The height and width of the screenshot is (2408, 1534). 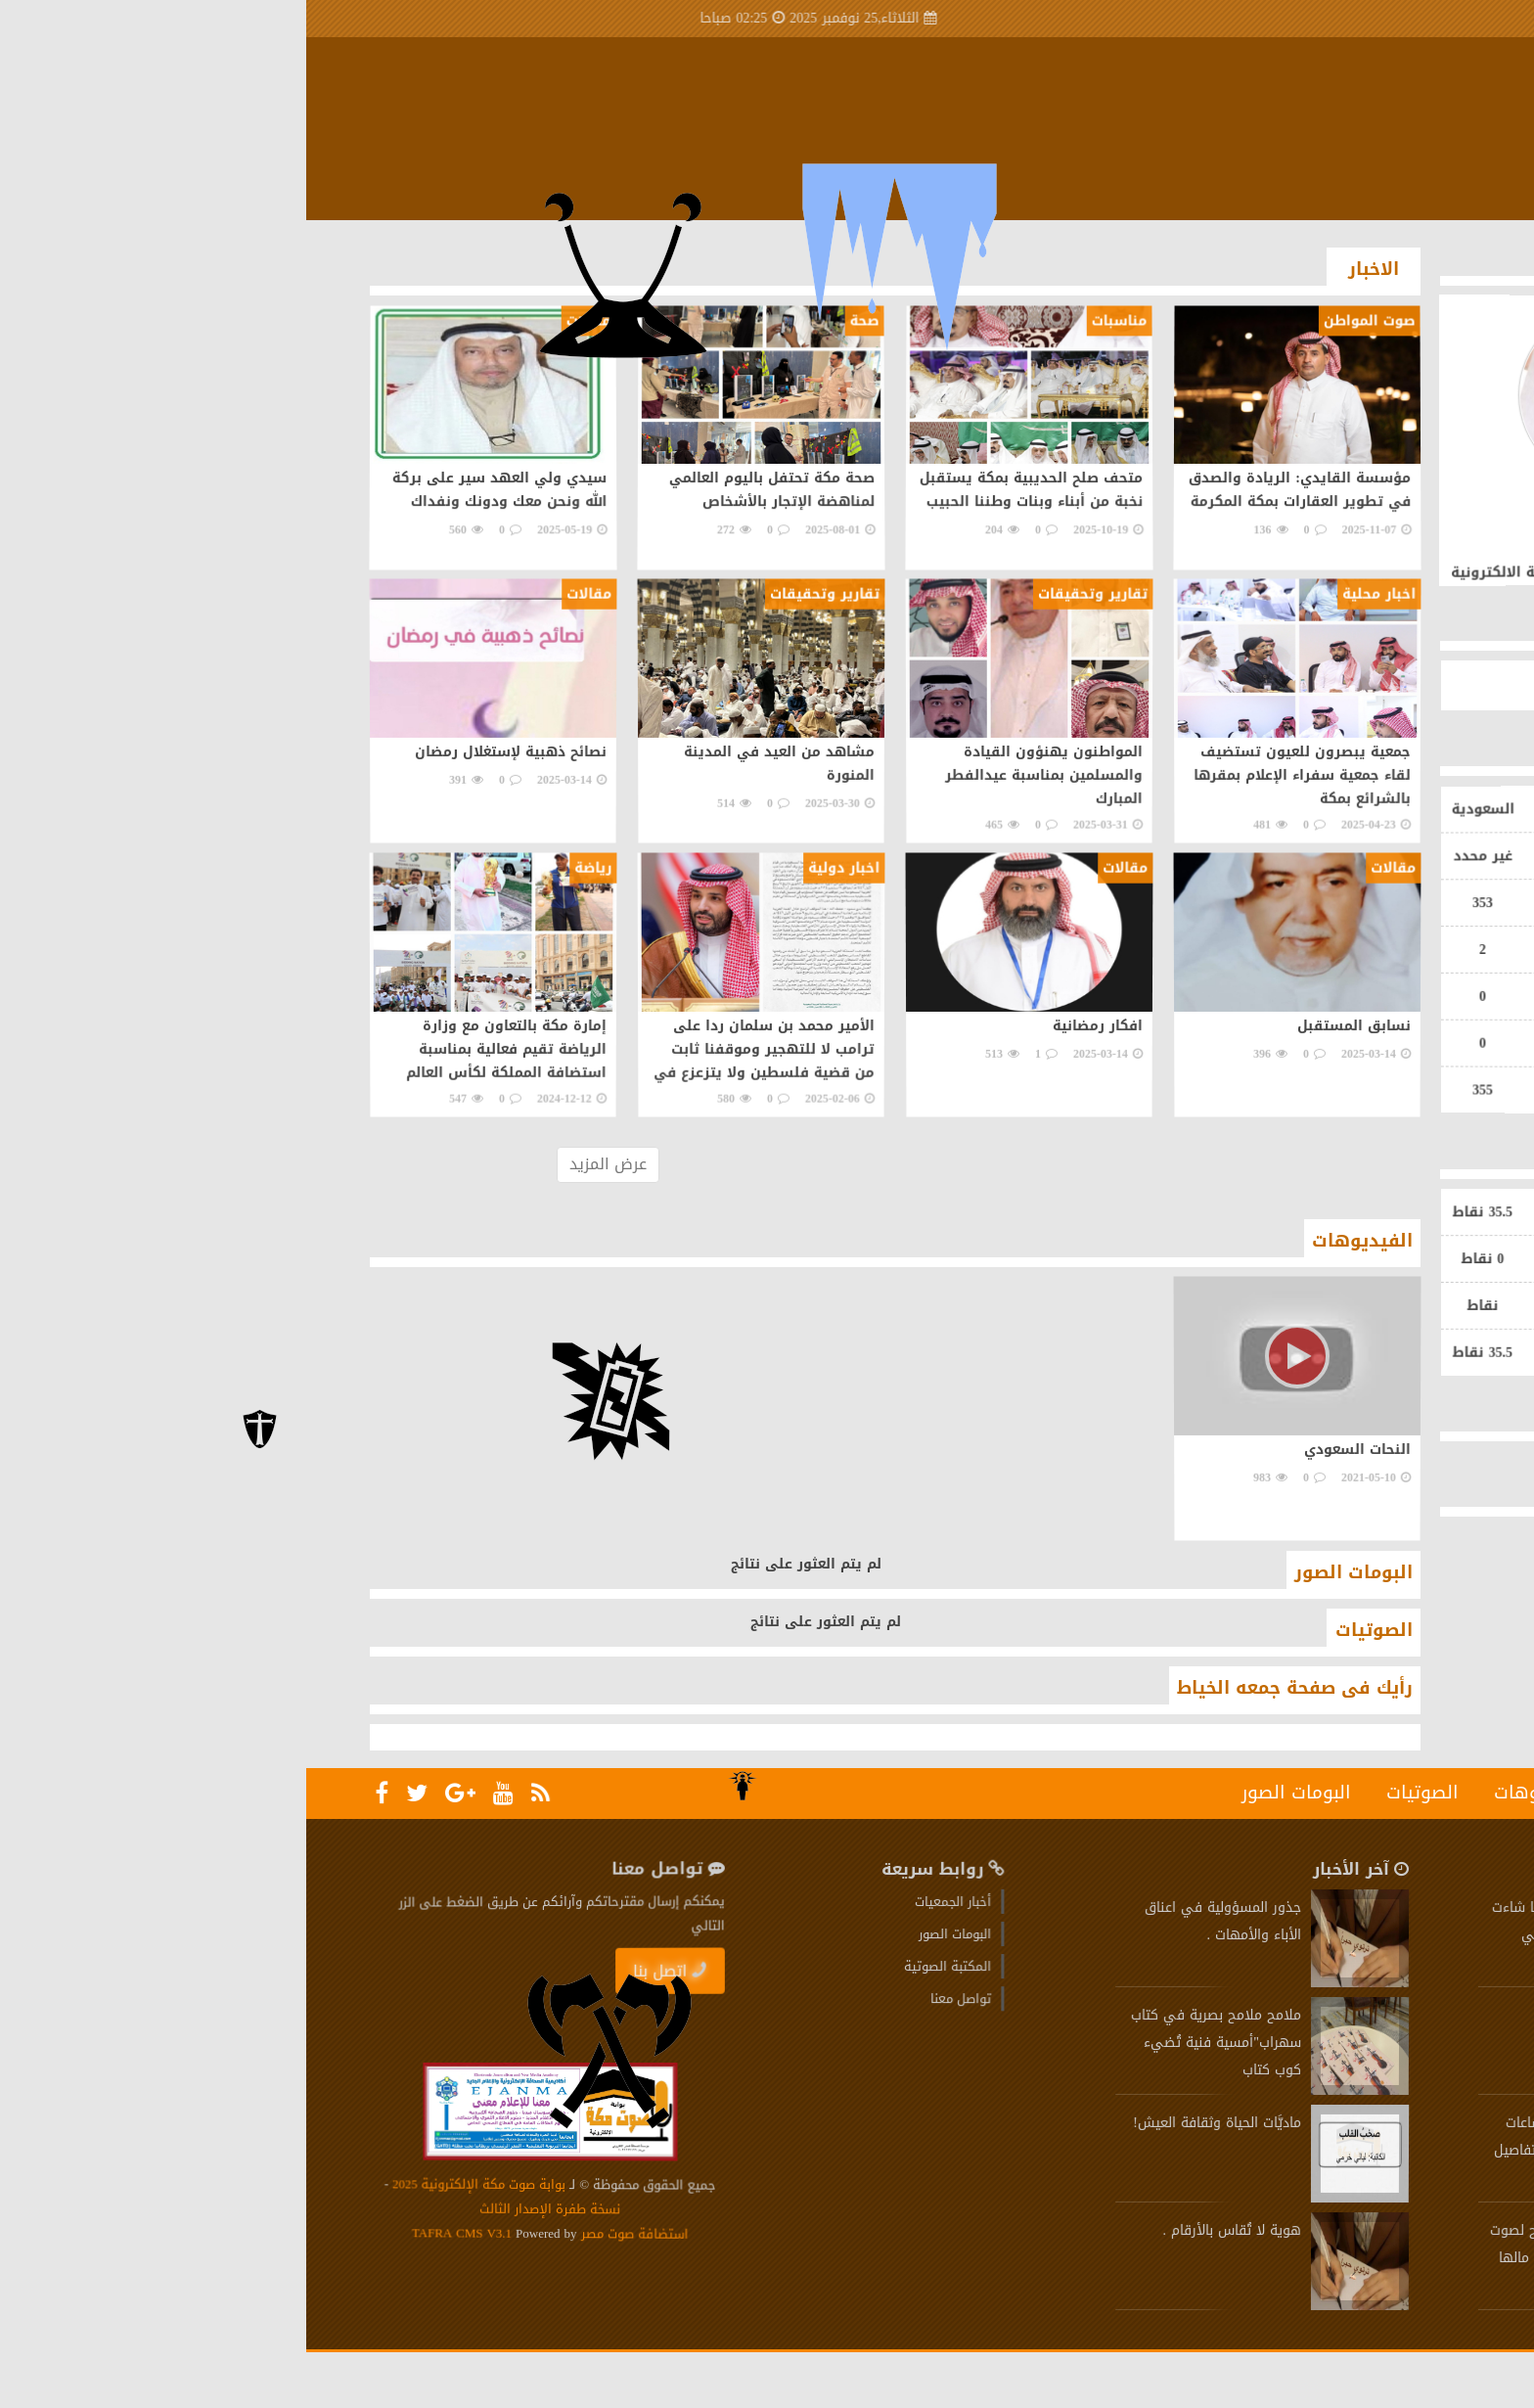 What do you see at coordinates (623, 271) in the screenshot?
I see `indicates slow loading or processing speed` at bounding box center [623, 271].